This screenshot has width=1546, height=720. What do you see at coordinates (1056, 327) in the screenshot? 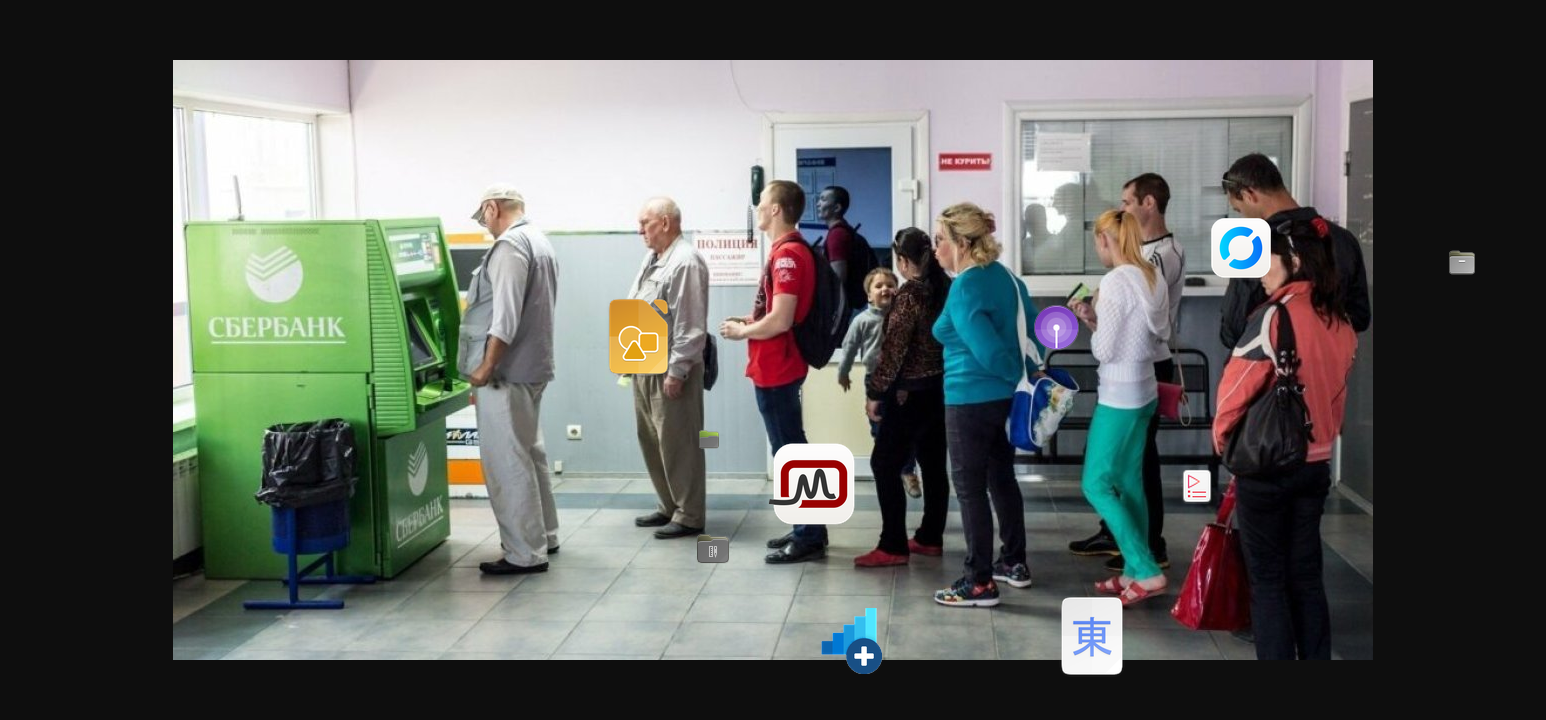
I see `open the podcasts app` at bounding box center [1056, 327].